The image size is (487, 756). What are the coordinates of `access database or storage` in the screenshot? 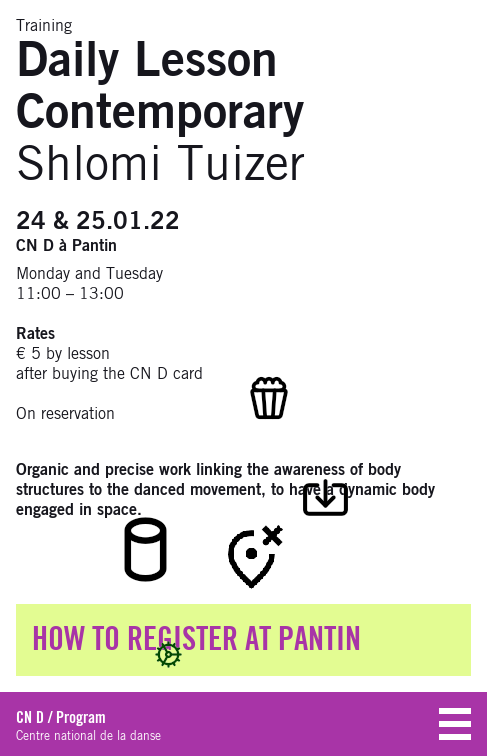 It's located at (145, 549).